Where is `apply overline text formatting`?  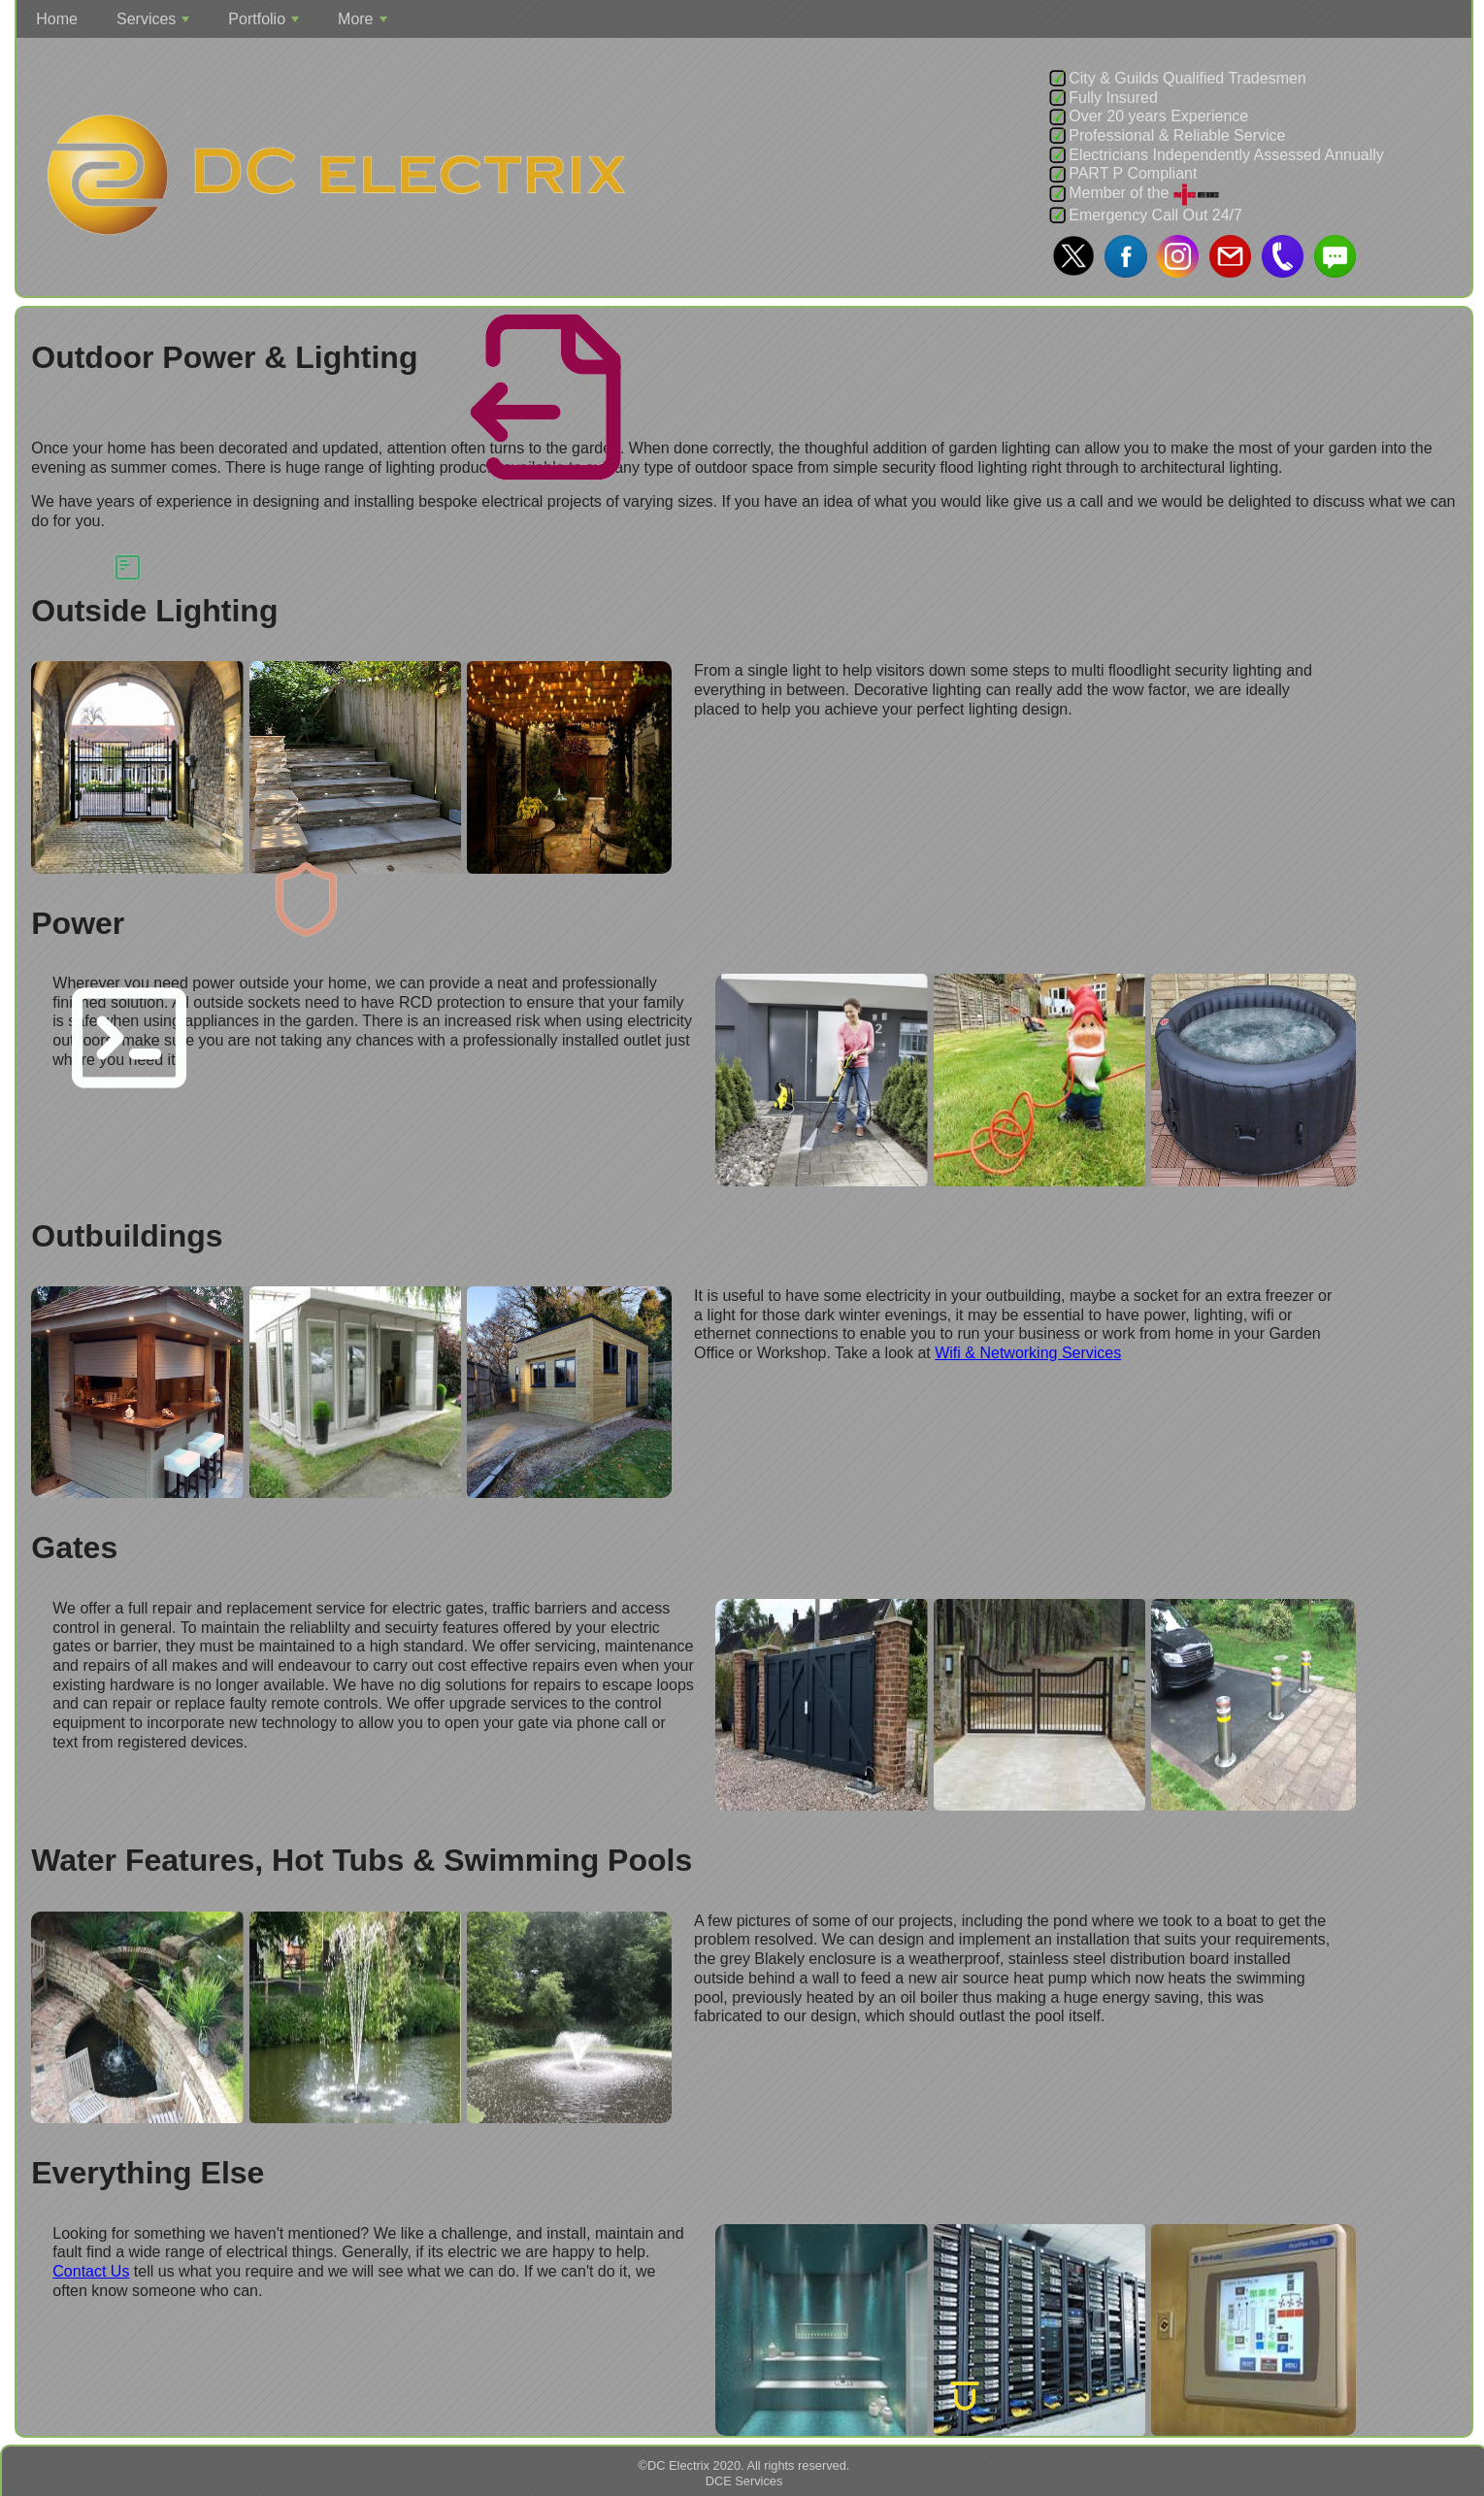 apply overline text formatting is located at coordinates (965, 2396).